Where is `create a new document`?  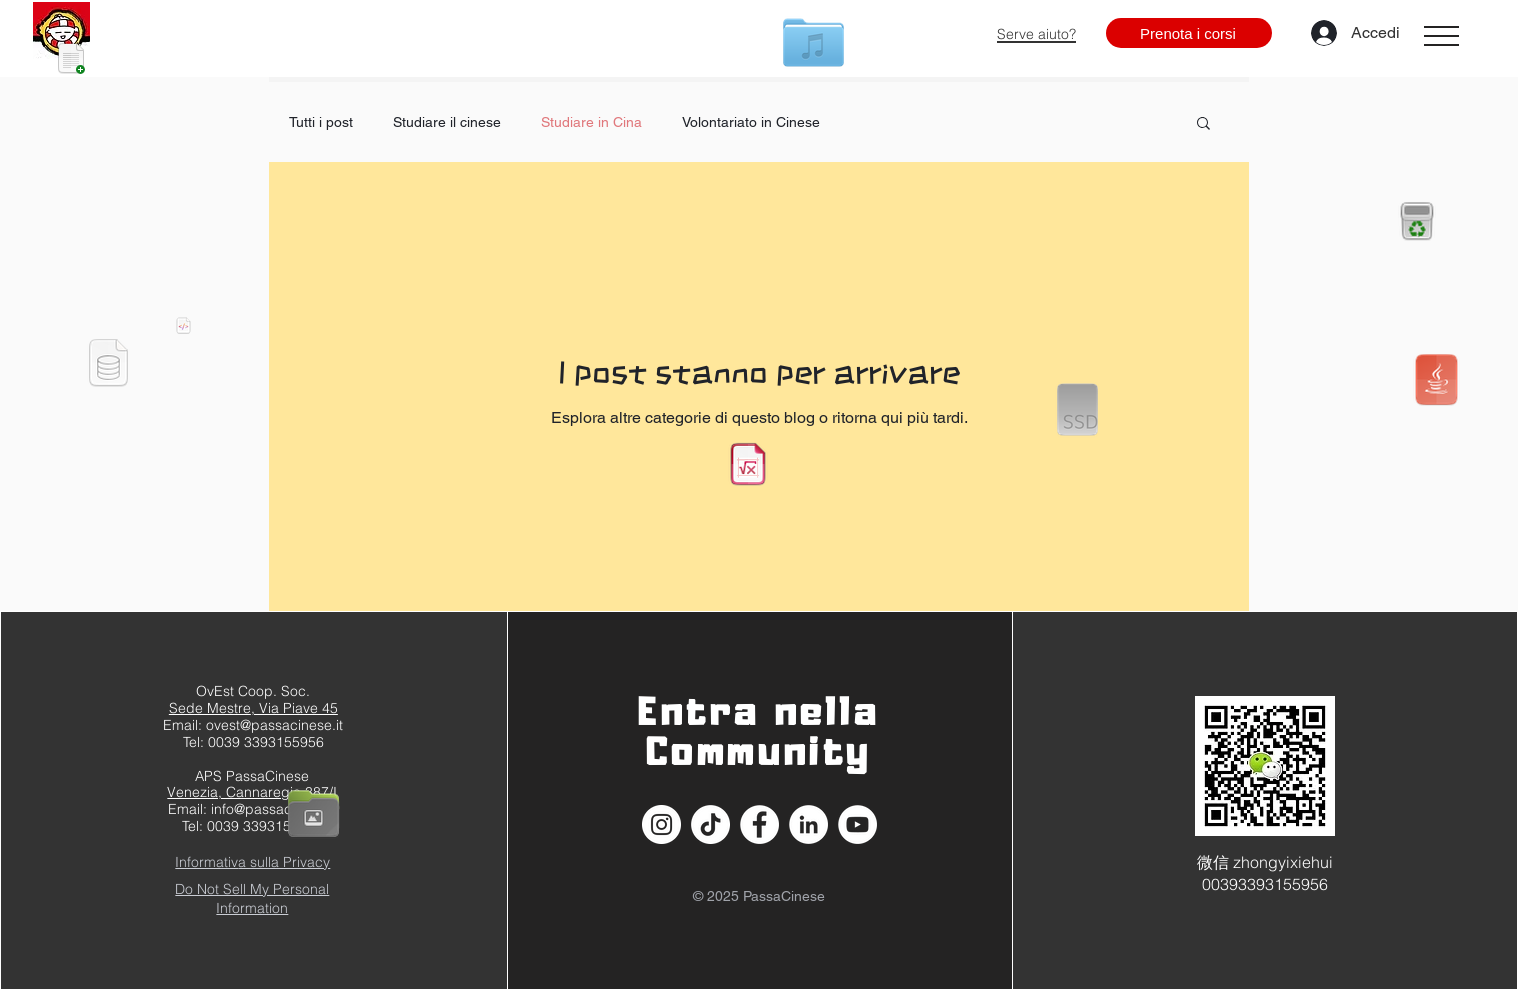
create a new document is located at coordinates (71, 58).